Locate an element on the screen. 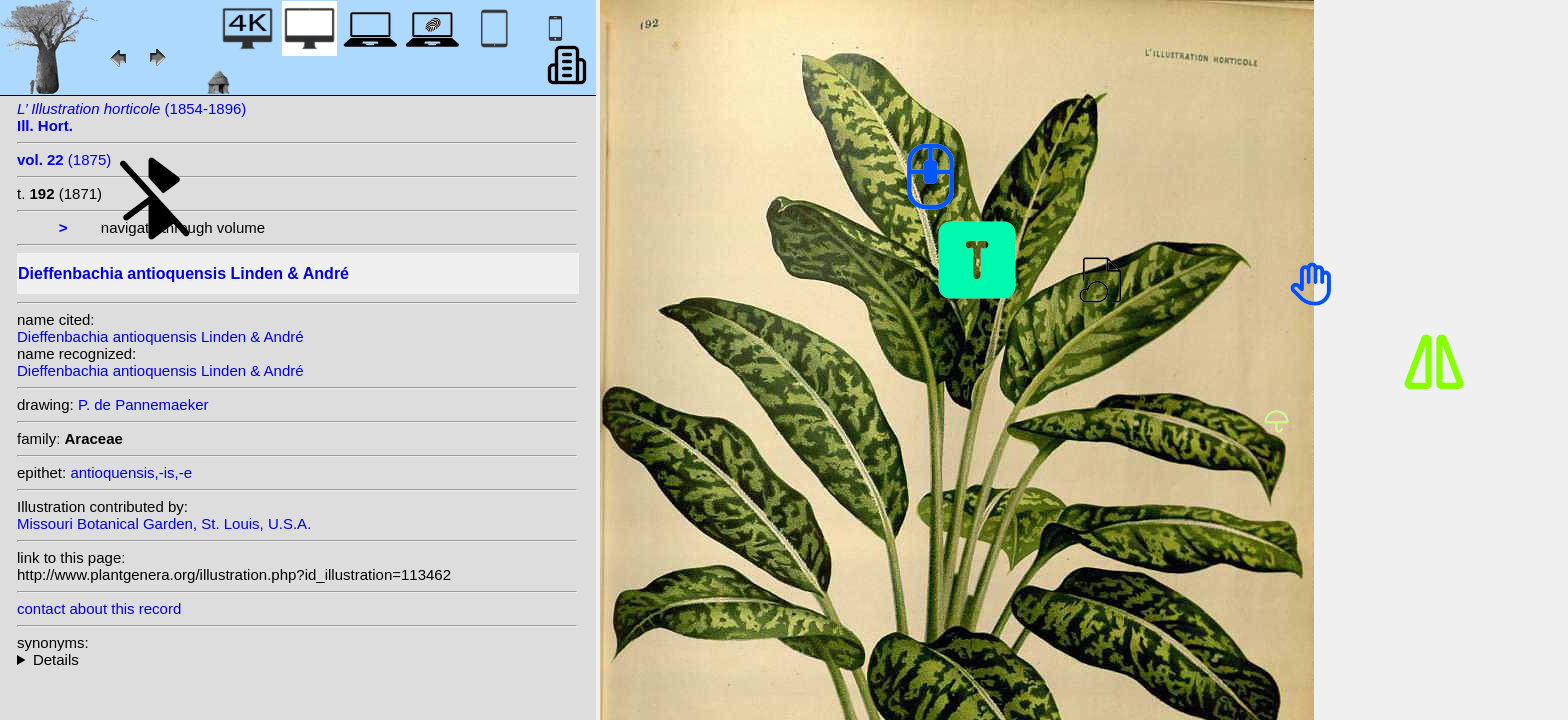 Image resolution: width=1568 pixels, height=720 pixels. stop or pause an action is located at coordinates (1312, 284).